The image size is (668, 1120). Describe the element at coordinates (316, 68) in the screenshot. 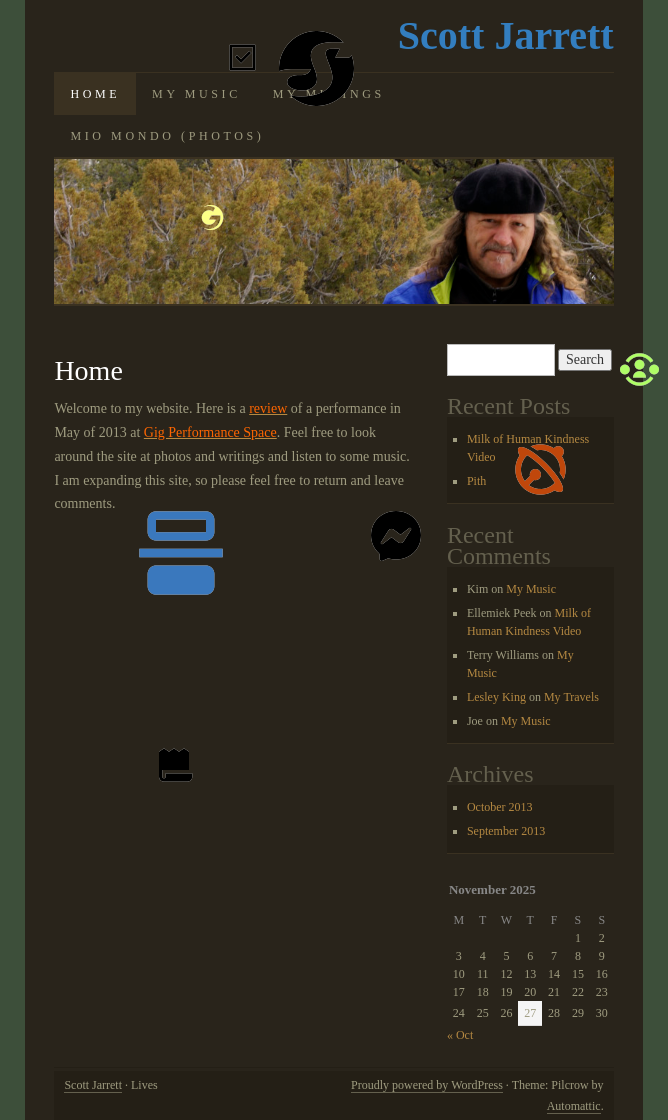

I see `shelly smart home brand logo` at that location.